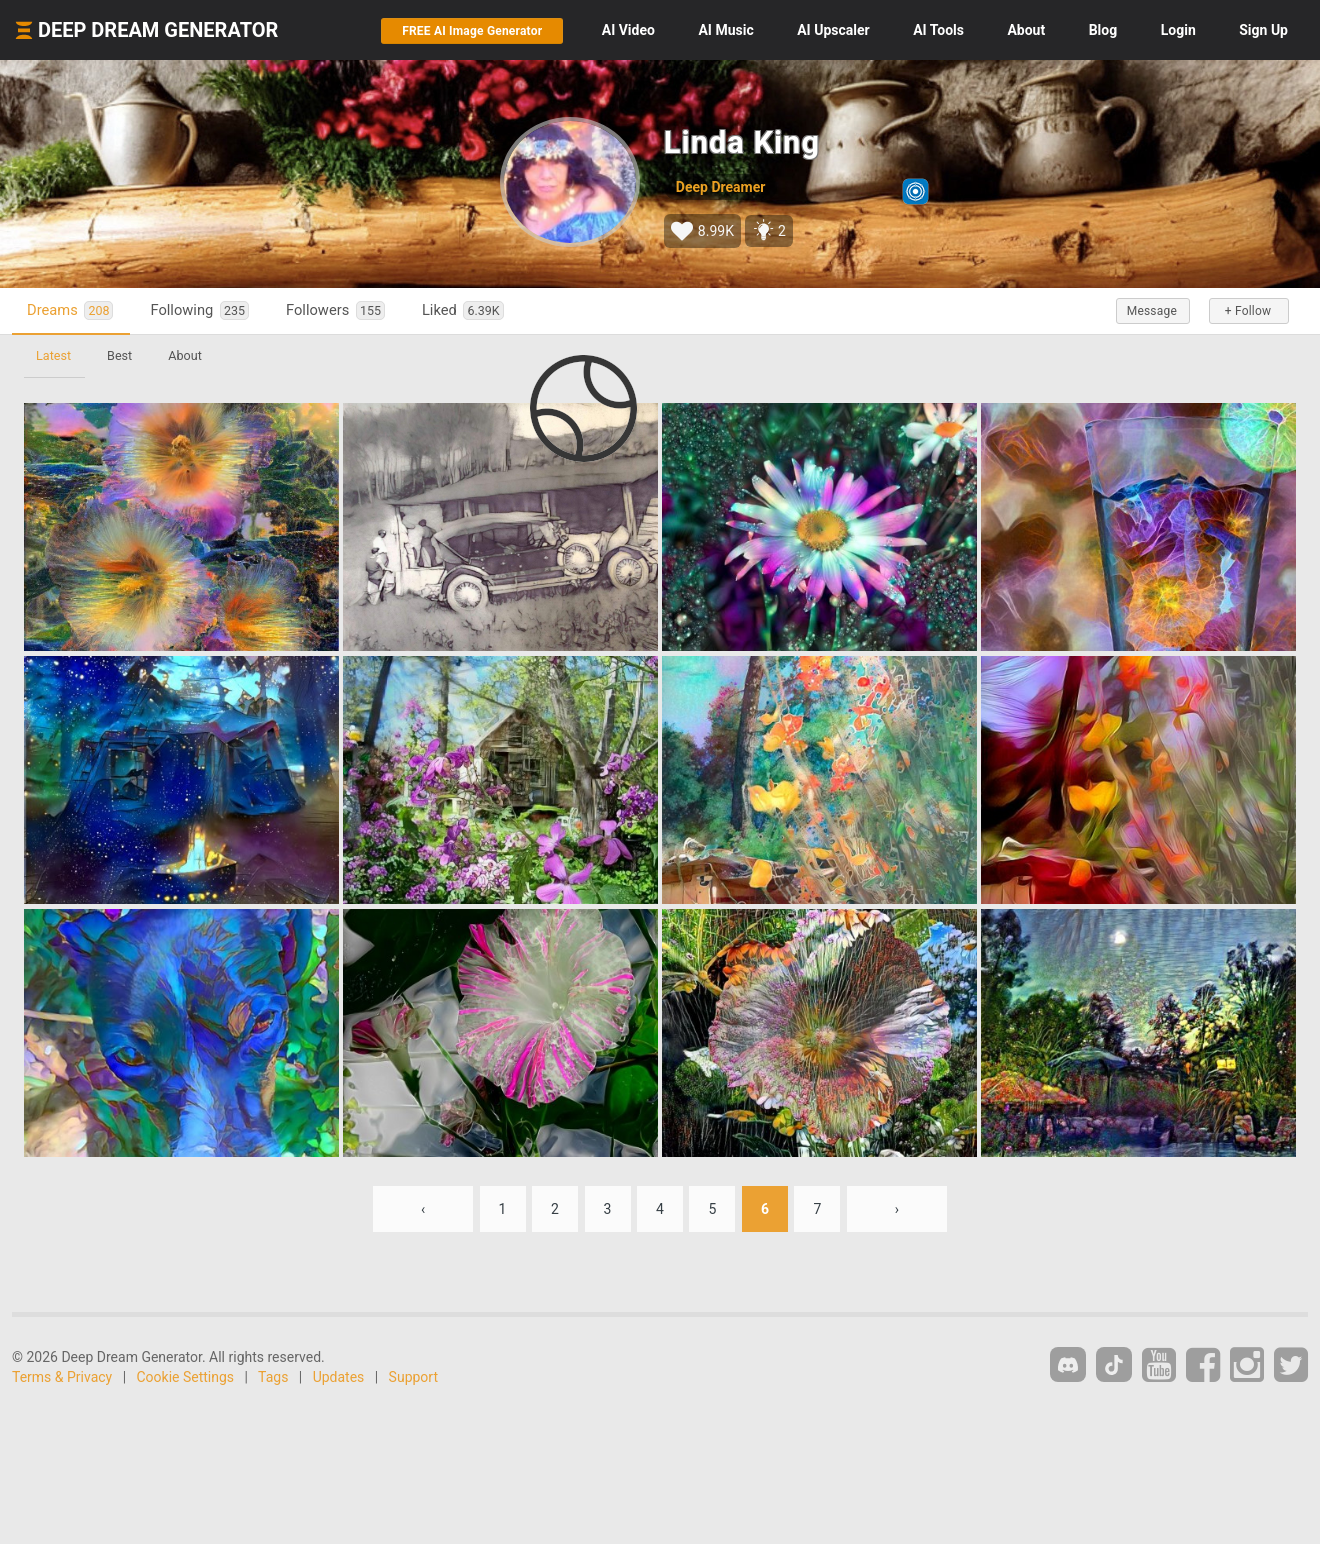 The width and height of the screenshot is (1320, 1544). What do you see at coordinates (915, 191) in the screenshot?
I see `open the Neon app` at bounding box center [915, 191].